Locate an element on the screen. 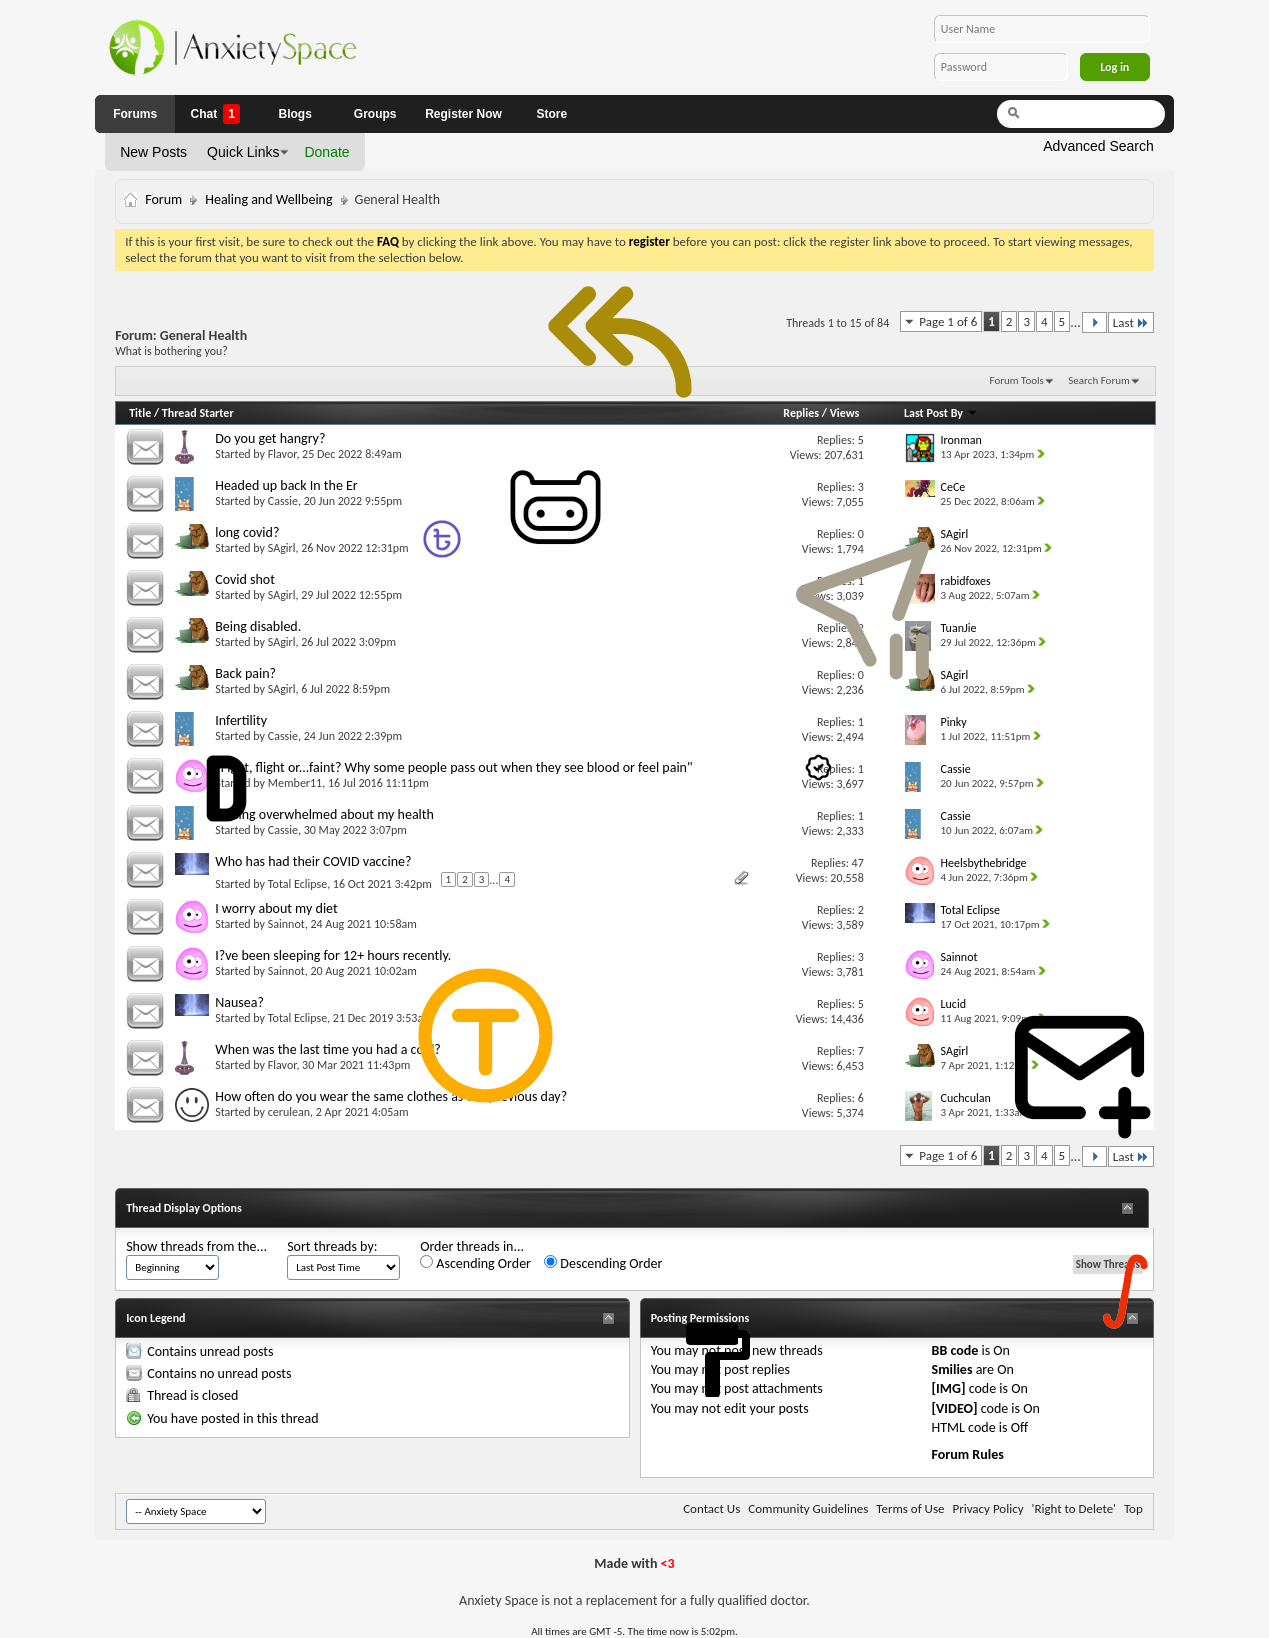 The height and width of the screenshot is (1638, 1269). apply formatting style to selected content is located at coordinates (716, 1360).